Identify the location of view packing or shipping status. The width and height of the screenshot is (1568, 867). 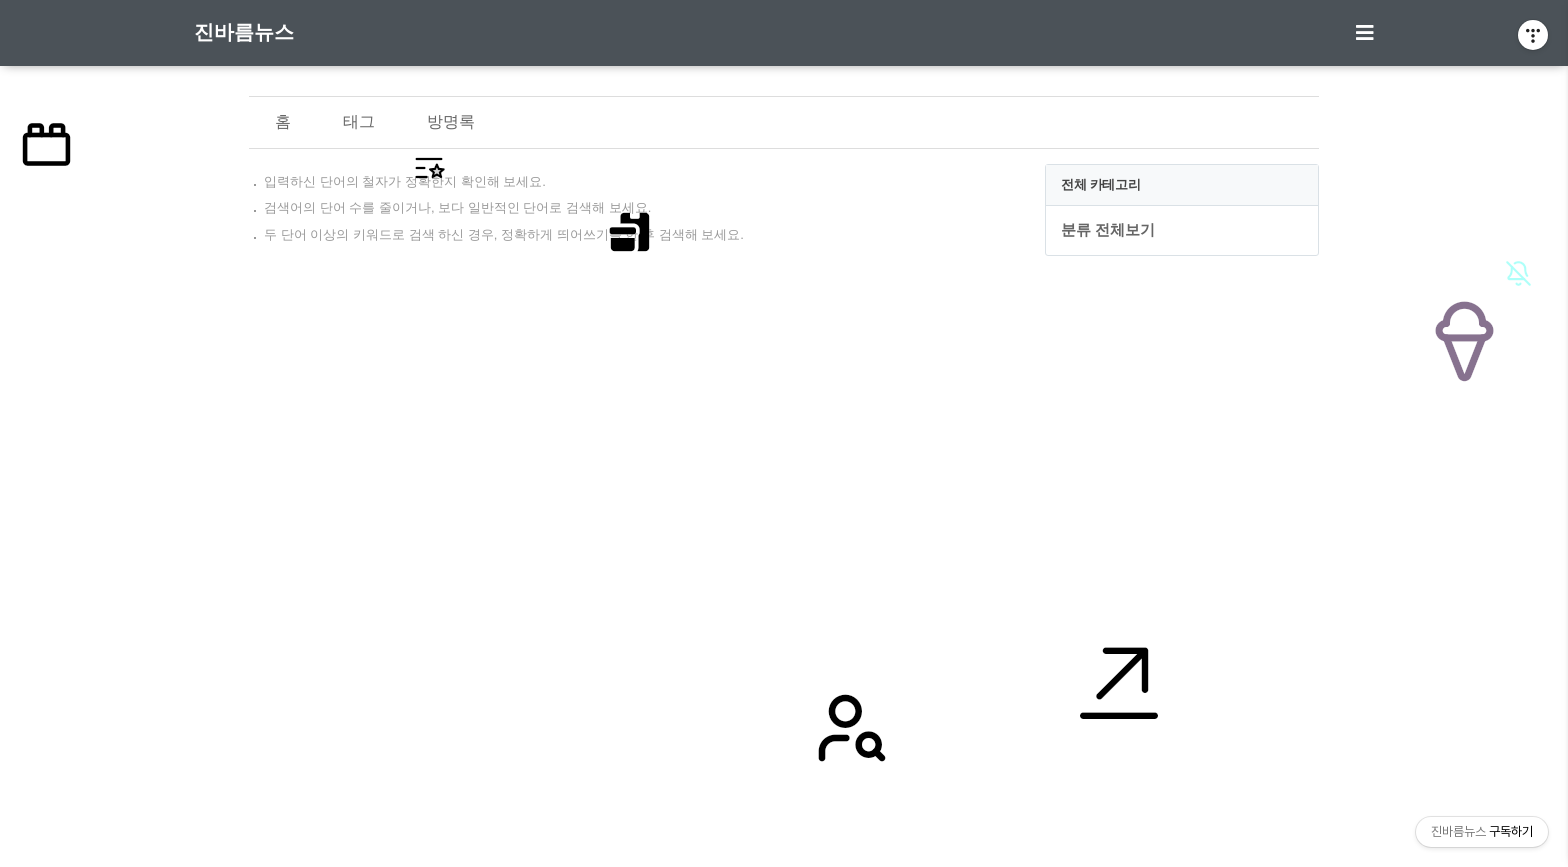
(630, 232).